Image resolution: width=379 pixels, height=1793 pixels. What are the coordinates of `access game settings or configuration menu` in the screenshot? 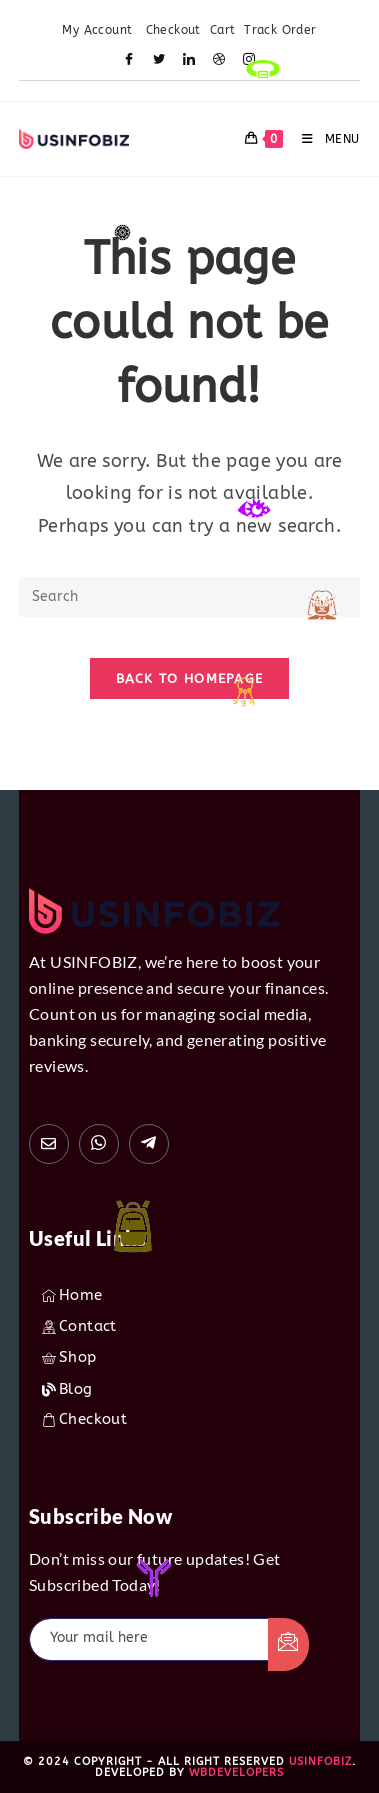 It's located at (122, 232).